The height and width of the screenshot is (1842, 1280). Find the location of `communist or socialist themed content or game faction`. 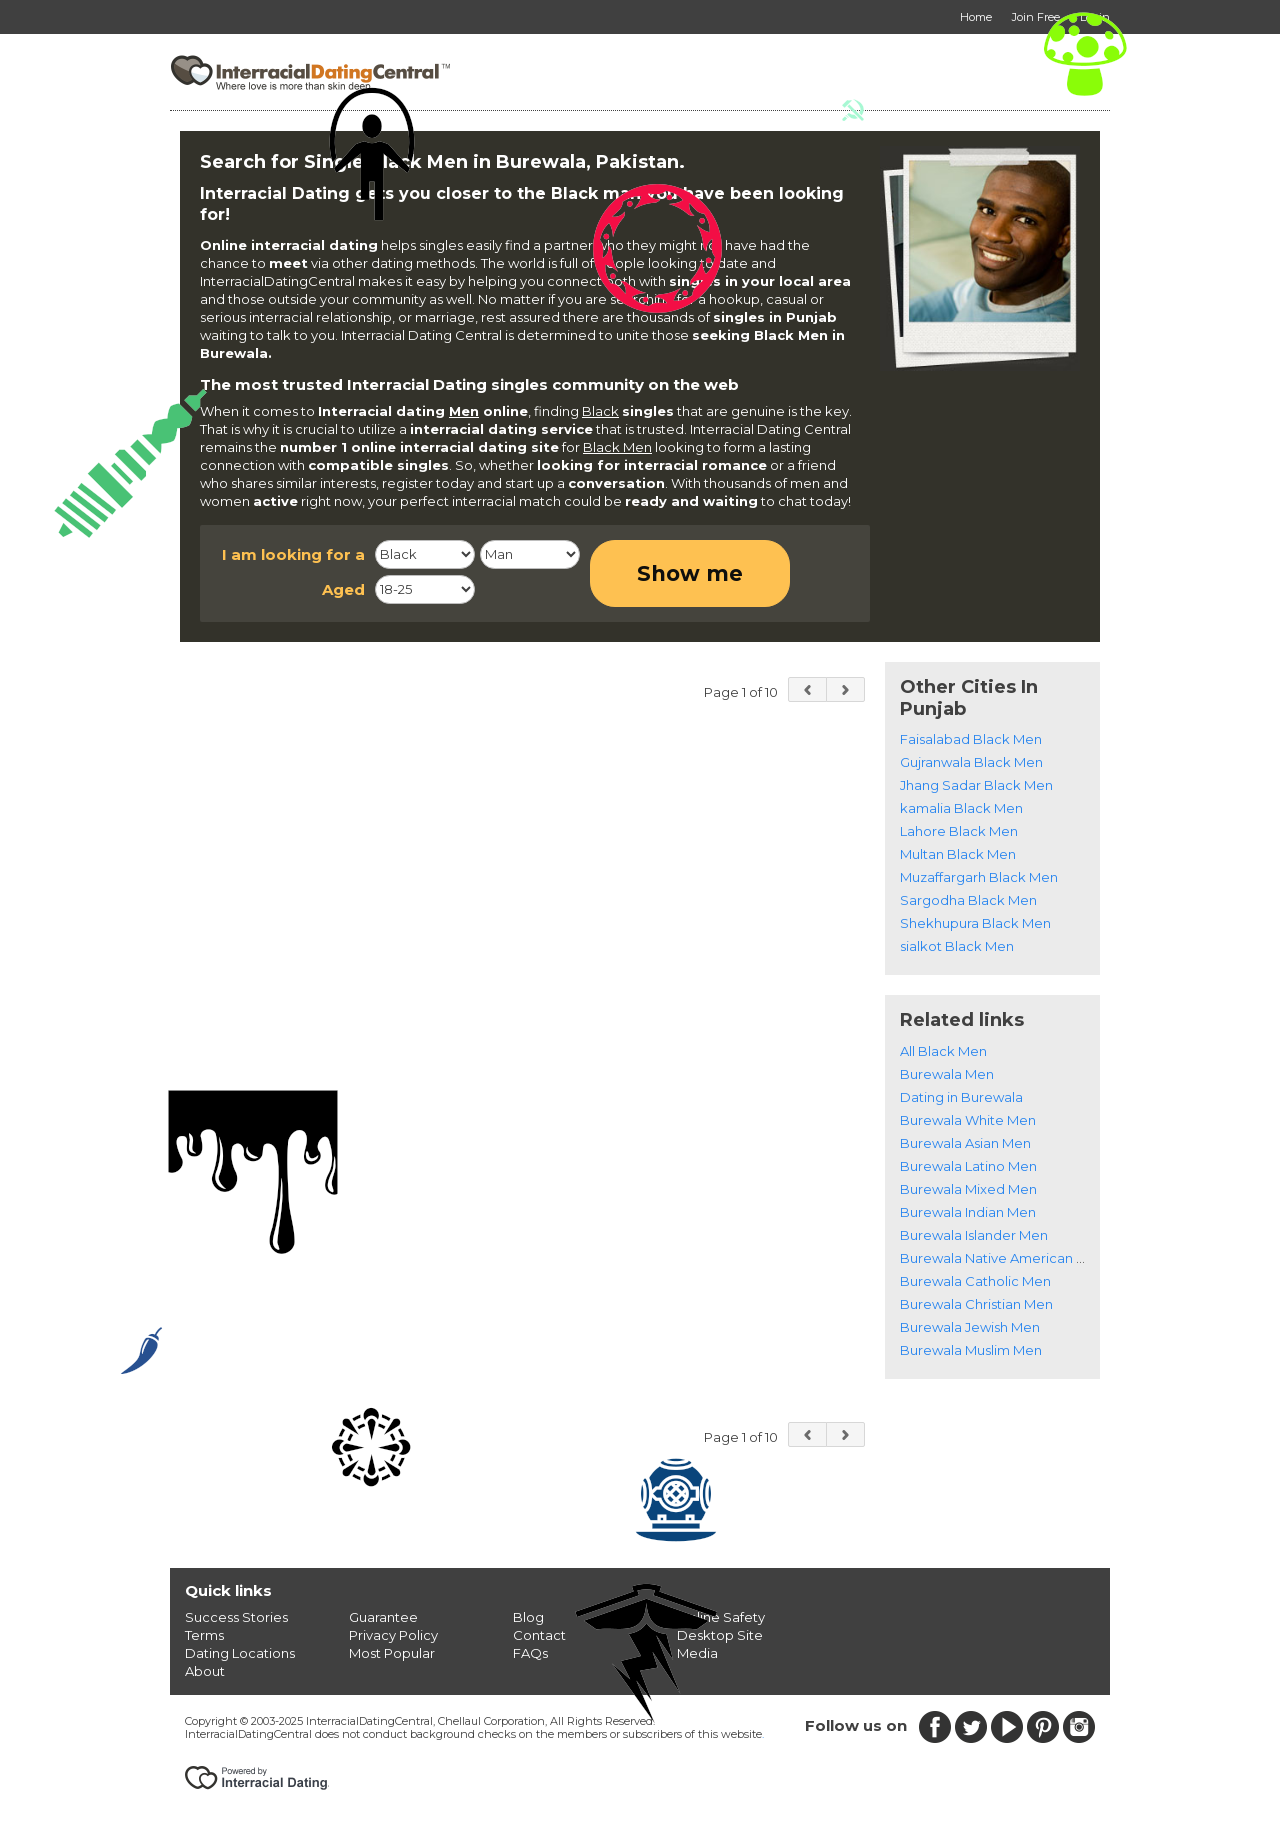

communist or socialist themed content or game faction is located at coordinates (853, 110).